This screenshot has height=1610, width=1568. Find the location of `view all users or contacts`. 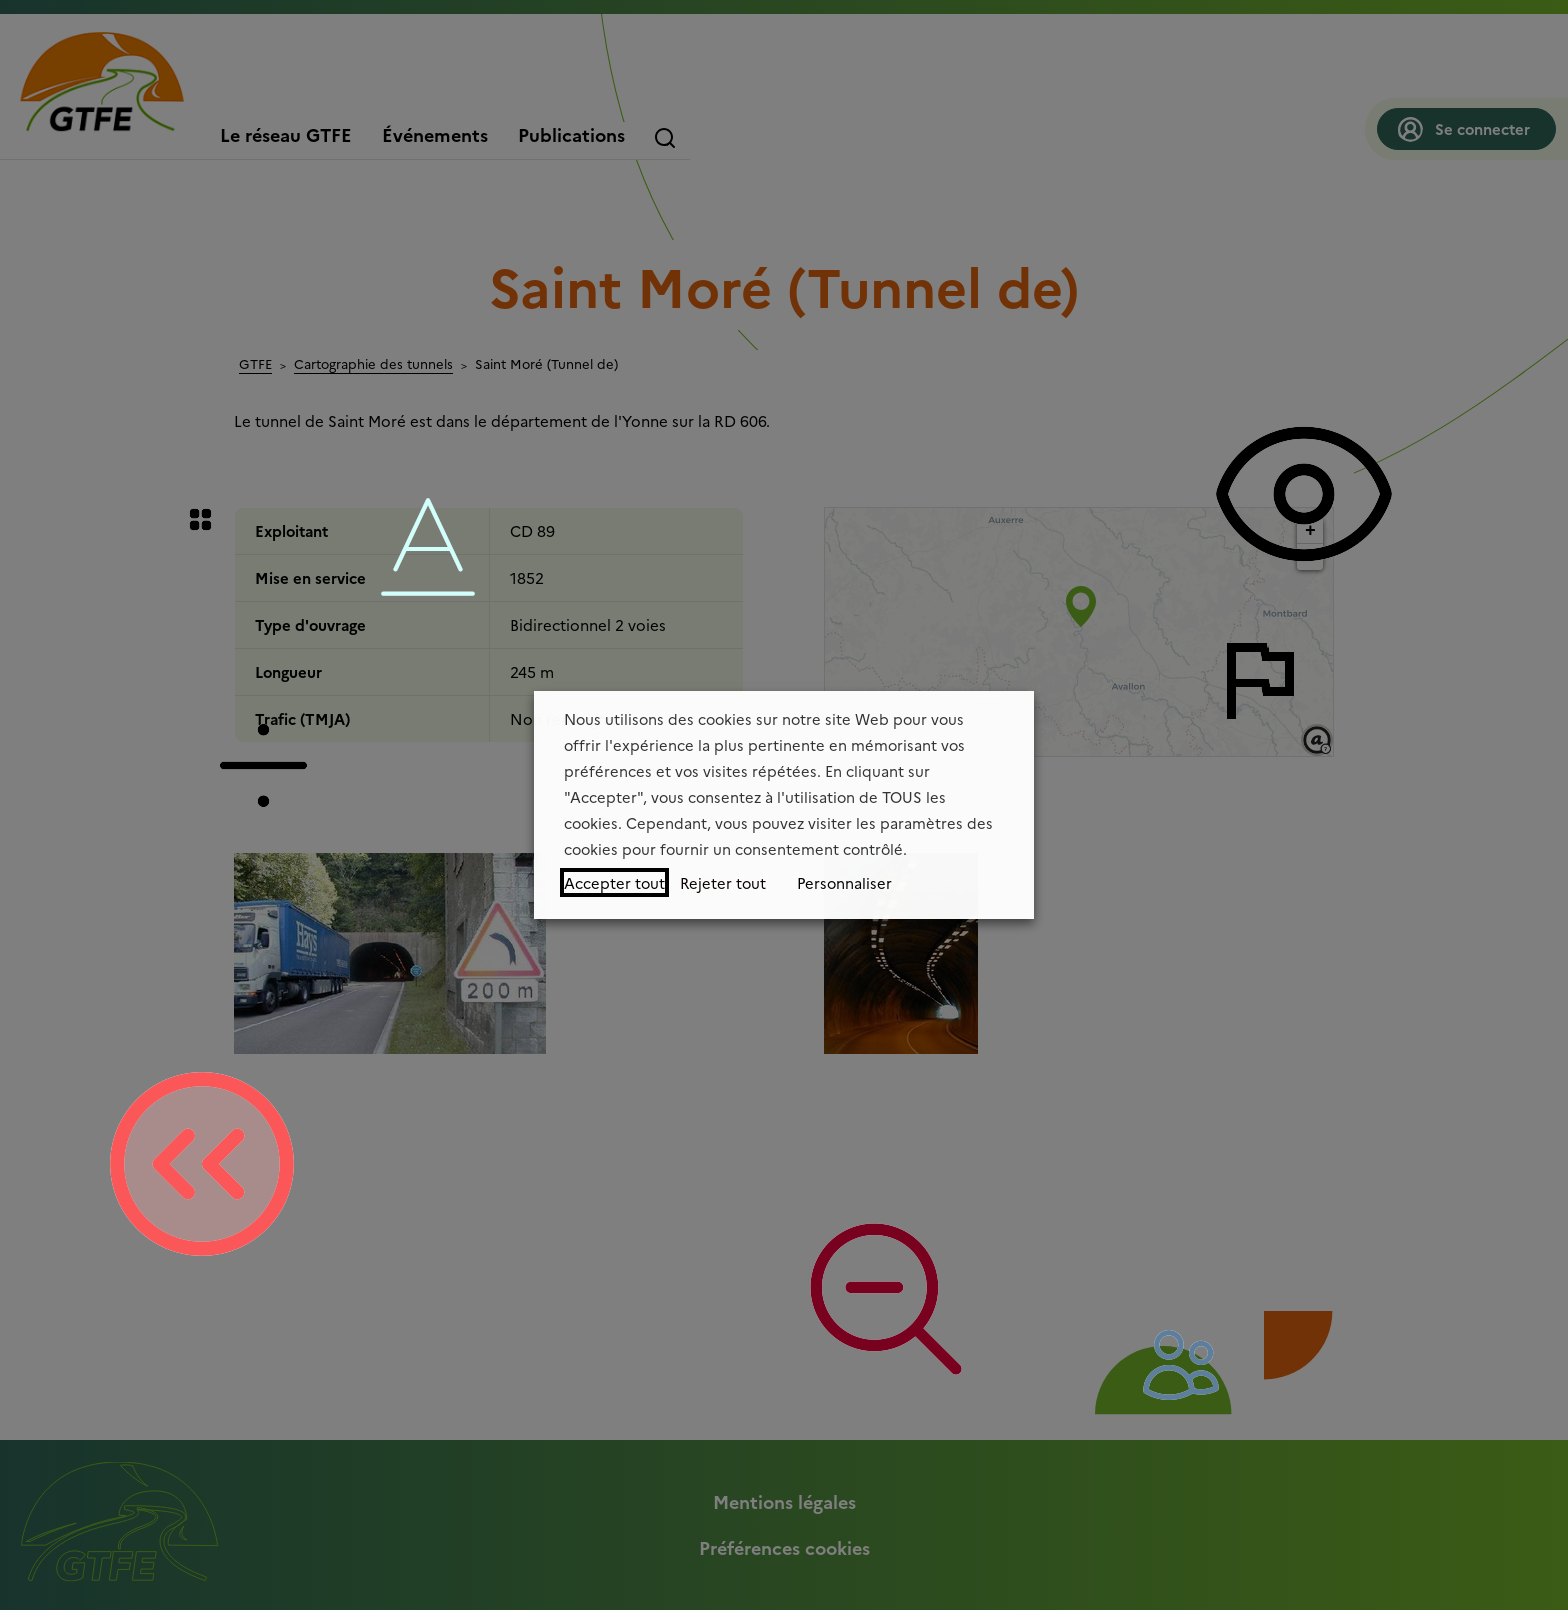

view all users or contacts is located at coordinates (1181, 1365).